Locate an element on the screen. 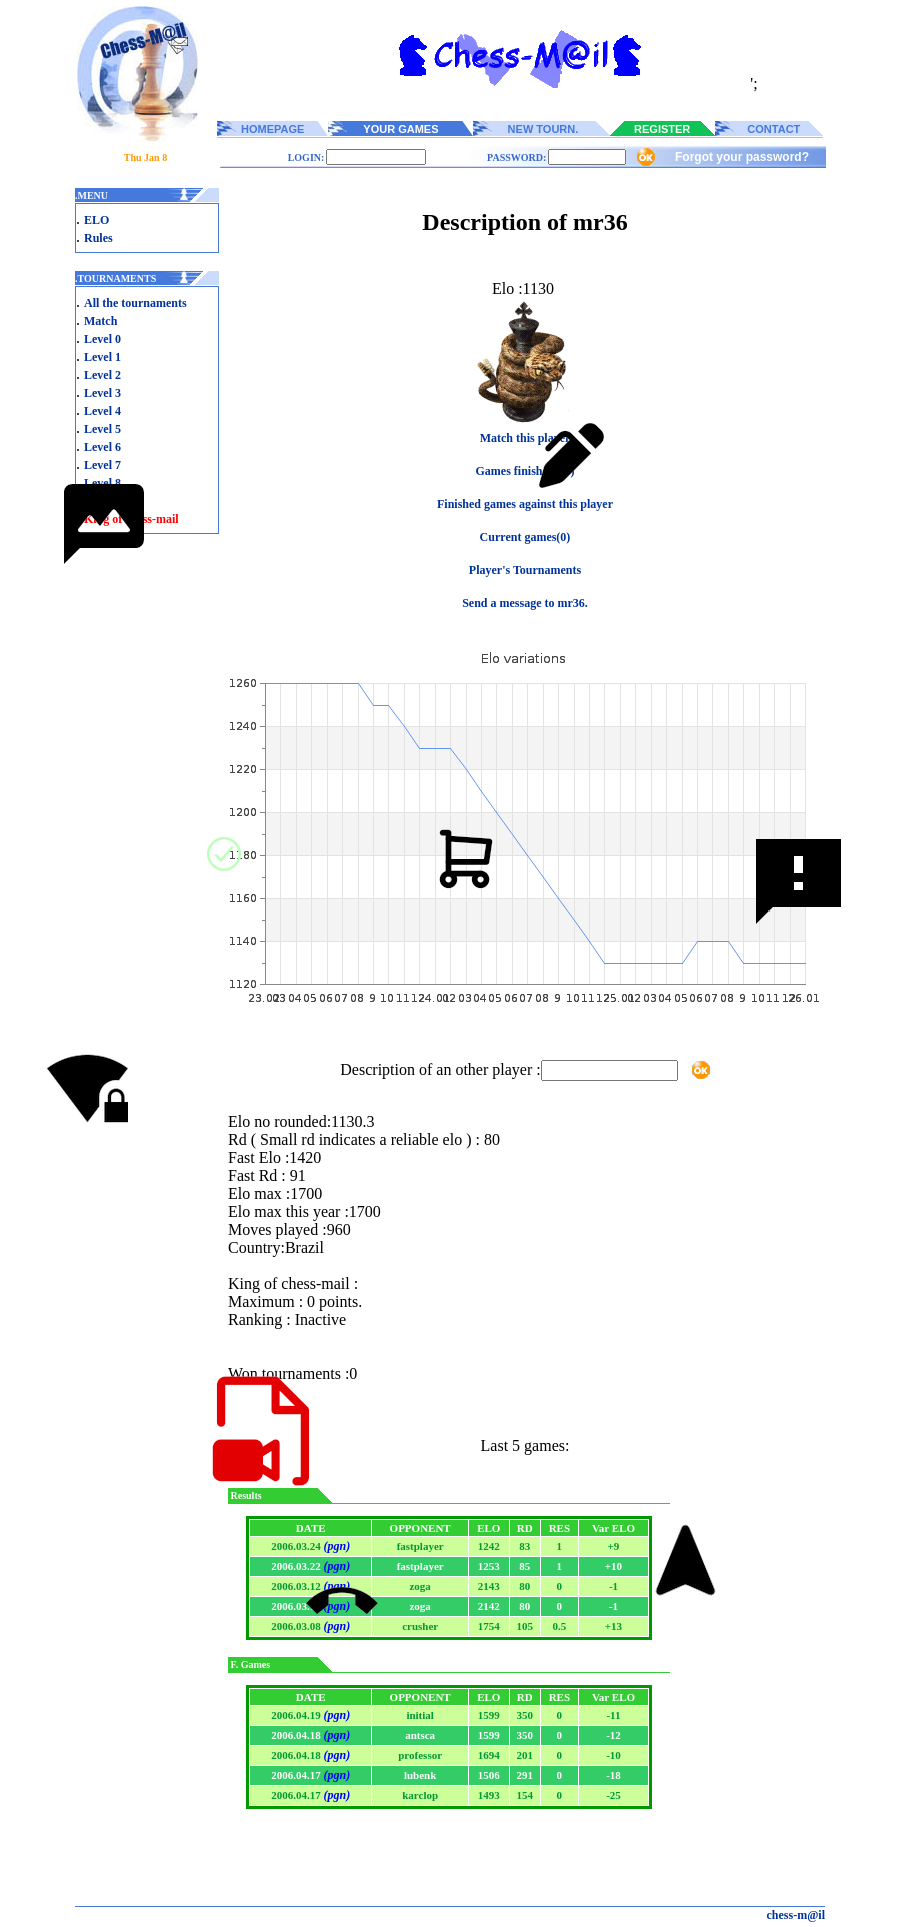 The width and height of the screenshot is (900, 1927). edit or modify content is located at coordinates (571, 455).